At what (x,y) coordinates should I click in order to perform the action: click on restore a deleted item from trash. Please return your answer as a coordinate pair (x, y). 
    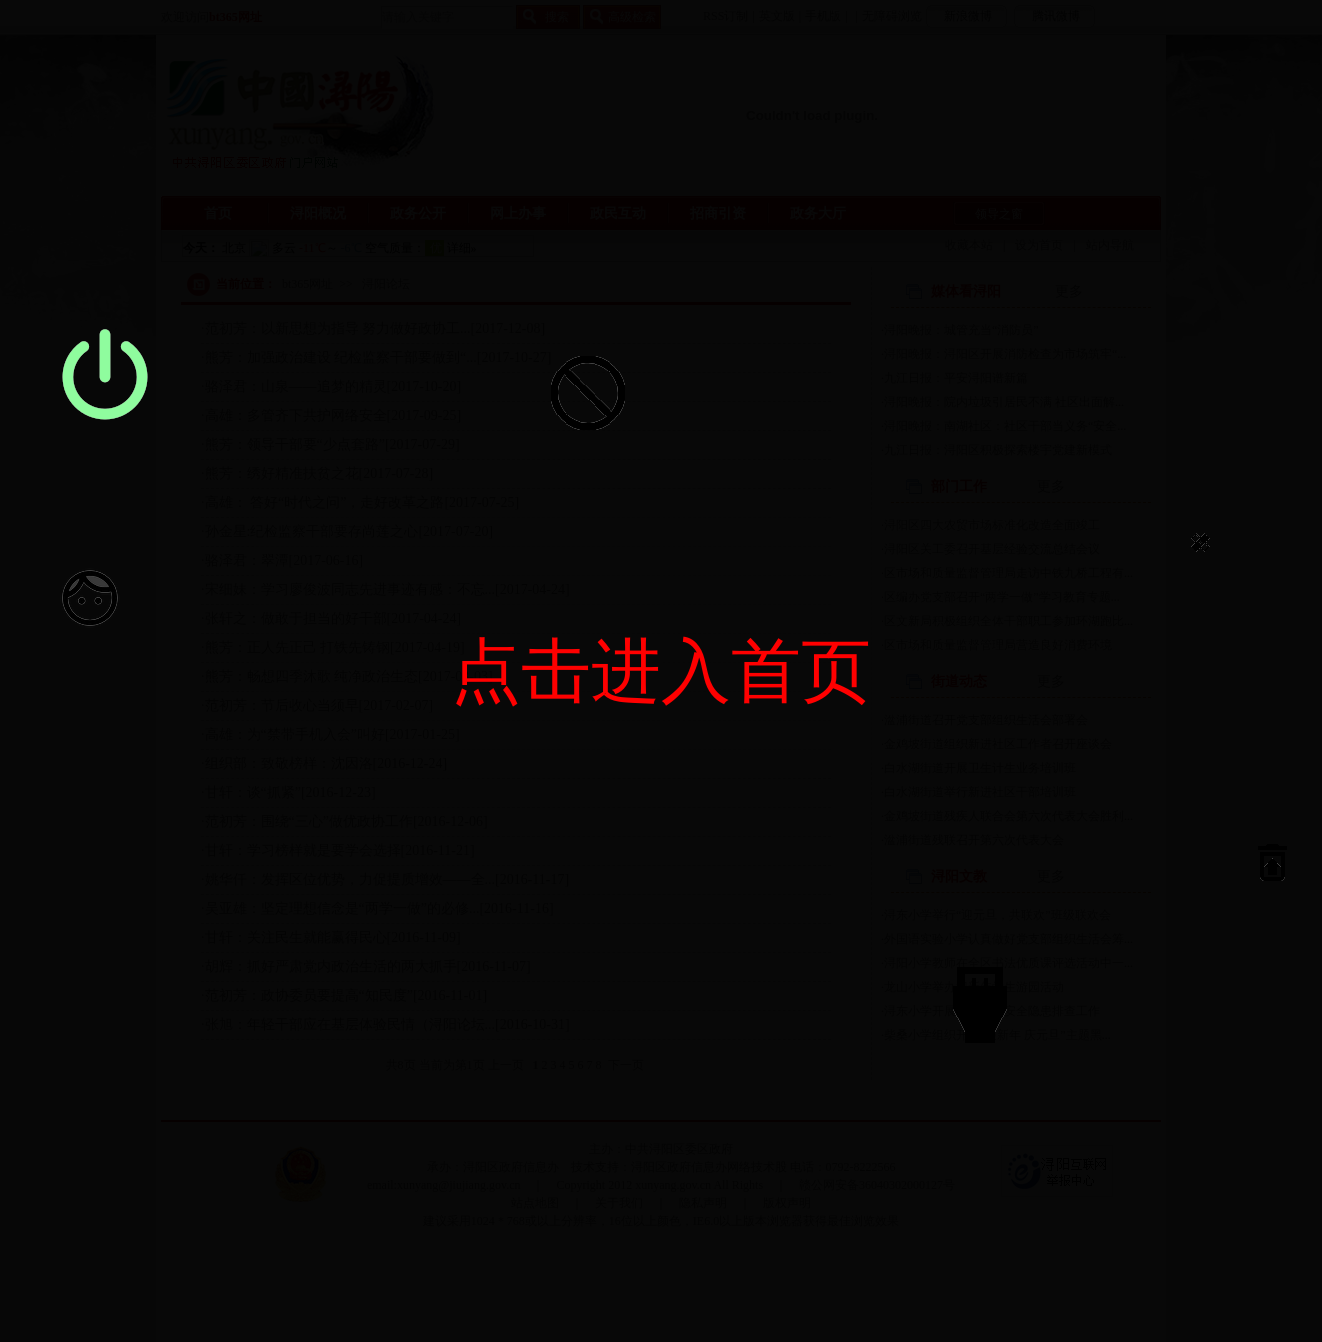
    Looking at the image, I should click on (1272, 862).